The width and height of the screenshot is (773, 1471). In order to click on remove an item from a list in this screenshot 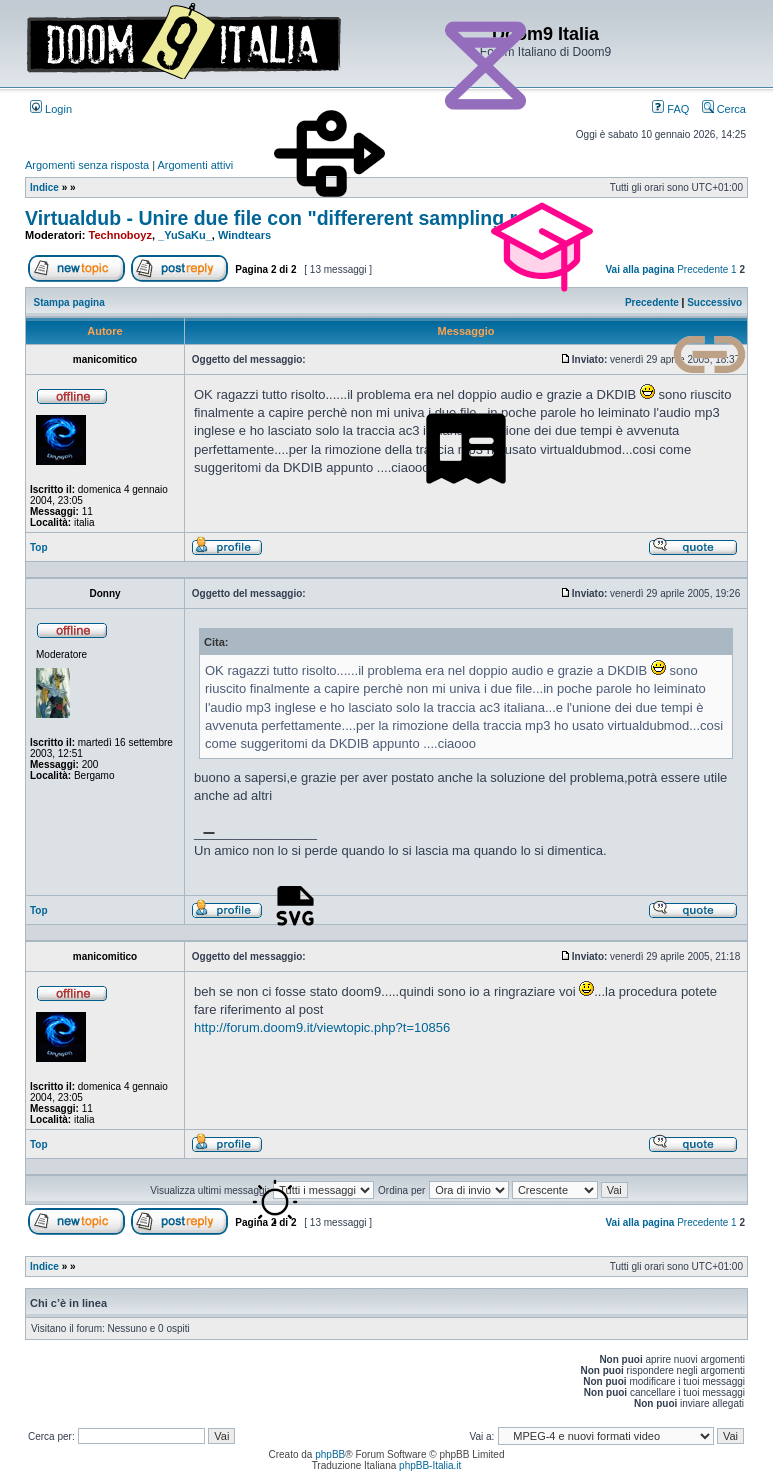, I will do `click(209, 833)`.